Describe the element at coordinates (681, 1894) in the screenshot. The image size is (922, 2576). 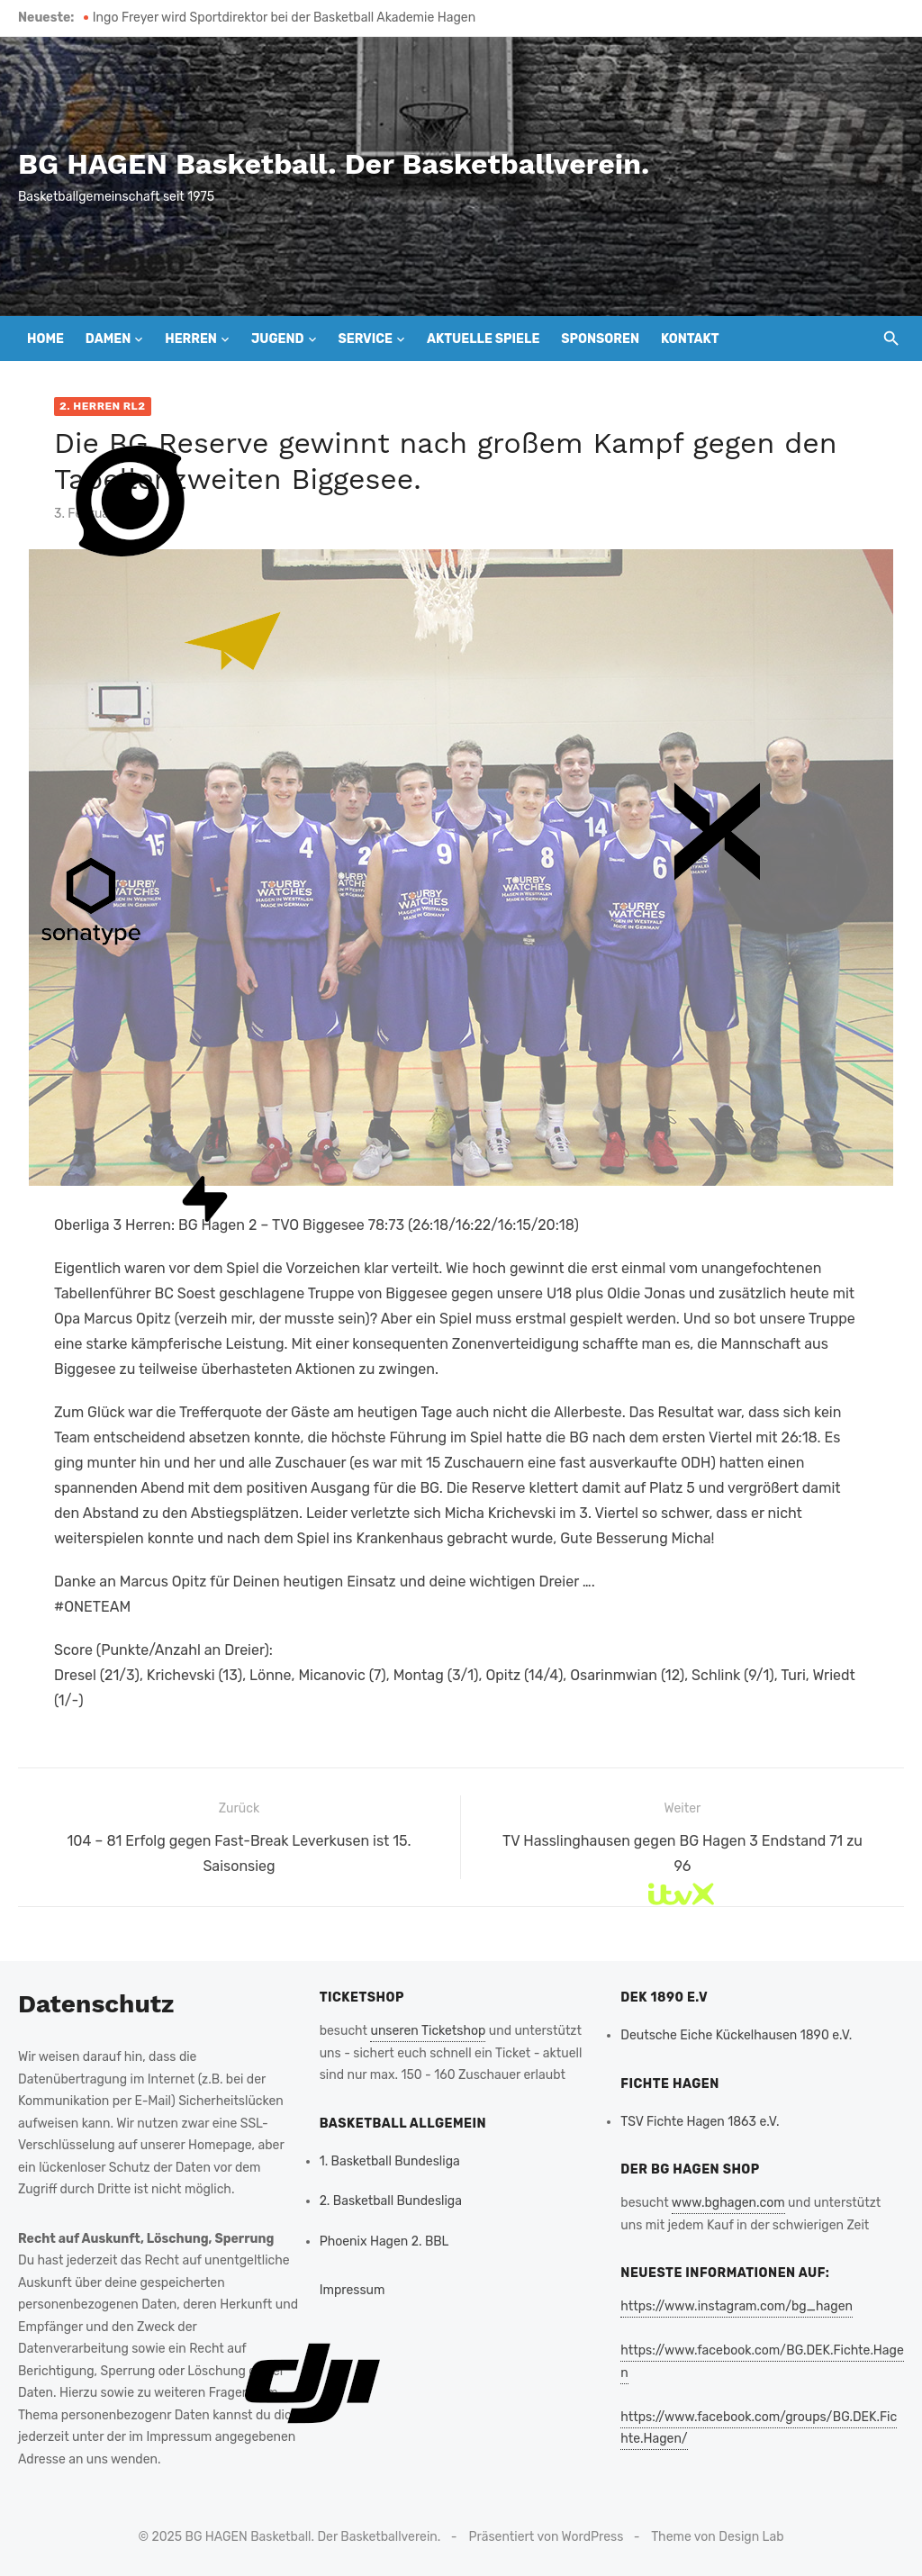
I see `open the ITVX streaming app` at that location.